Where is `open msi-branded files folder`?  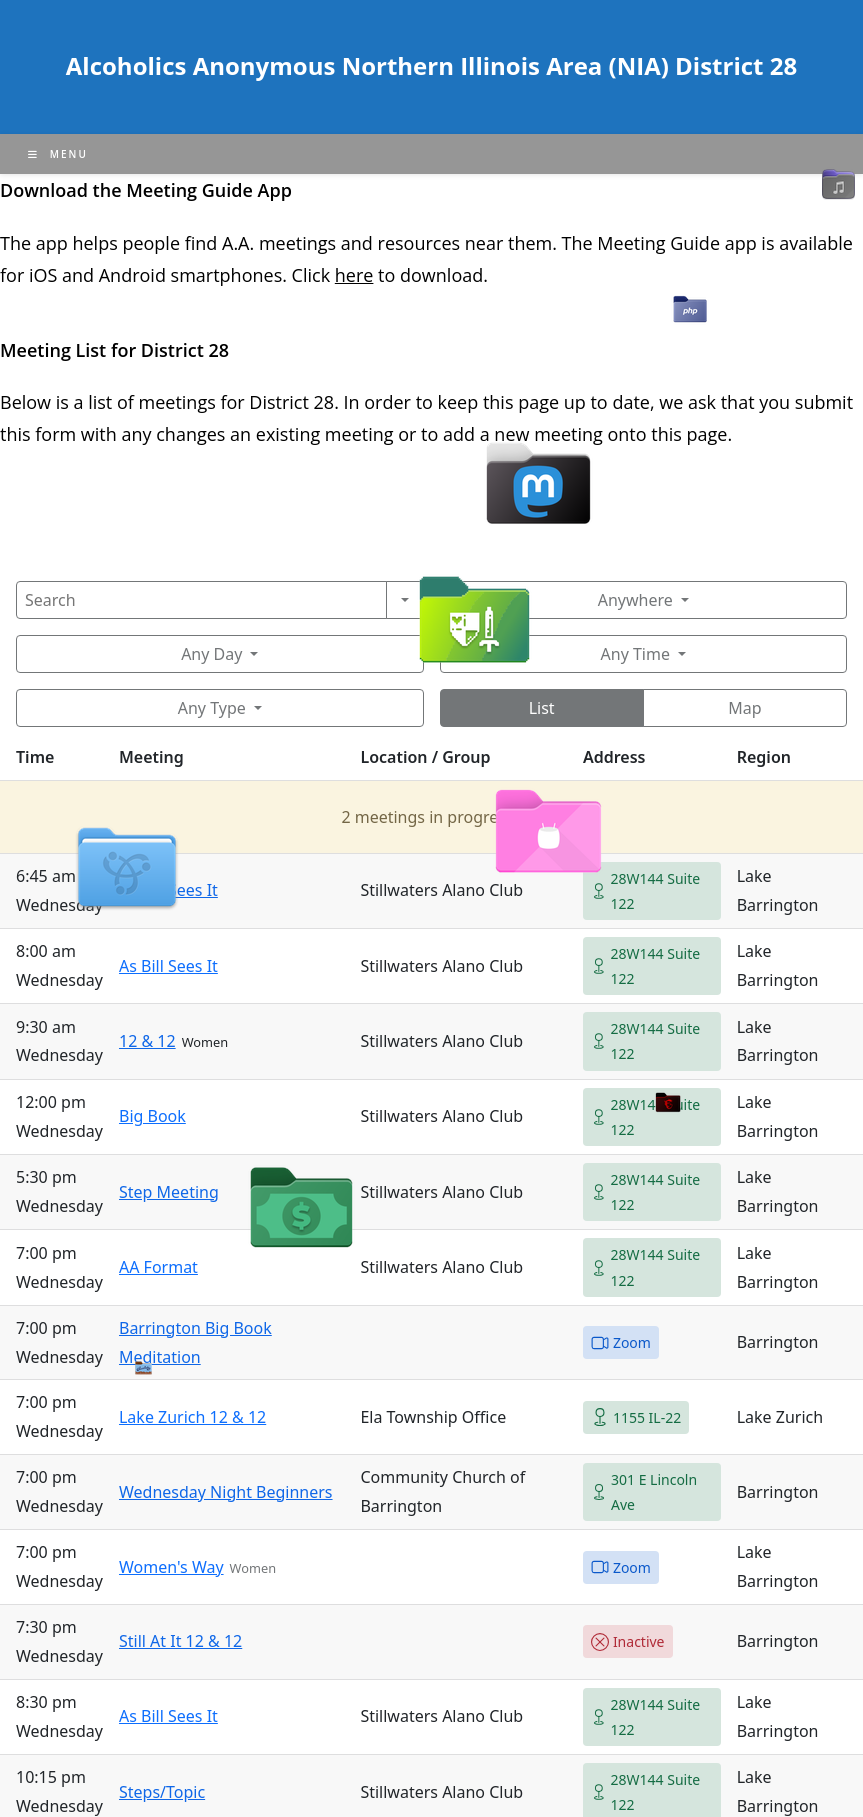
open msi-branded files folder is located at coordinates (668, 1103).